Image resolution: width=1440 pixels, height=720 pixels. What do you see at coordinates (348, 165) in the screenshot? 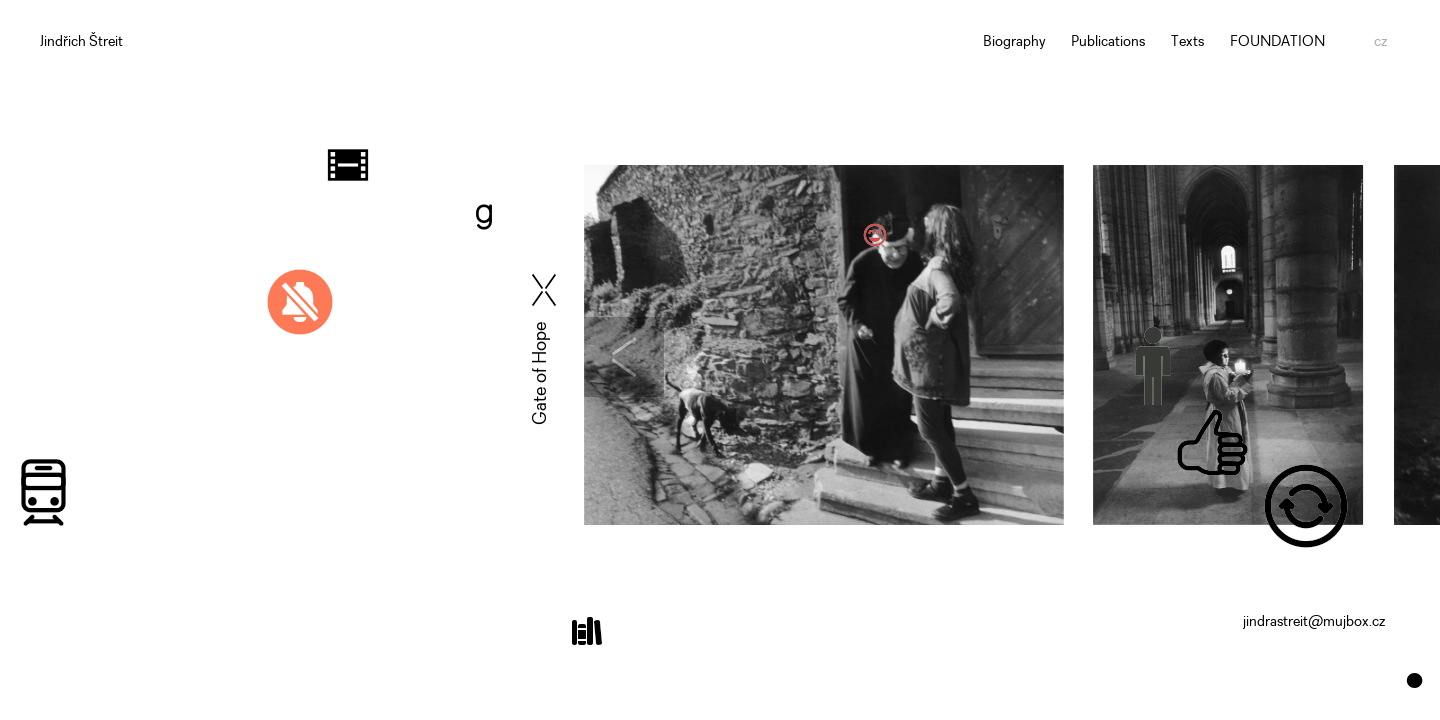
I see `access video or film content` at bounding box center [348, 165].